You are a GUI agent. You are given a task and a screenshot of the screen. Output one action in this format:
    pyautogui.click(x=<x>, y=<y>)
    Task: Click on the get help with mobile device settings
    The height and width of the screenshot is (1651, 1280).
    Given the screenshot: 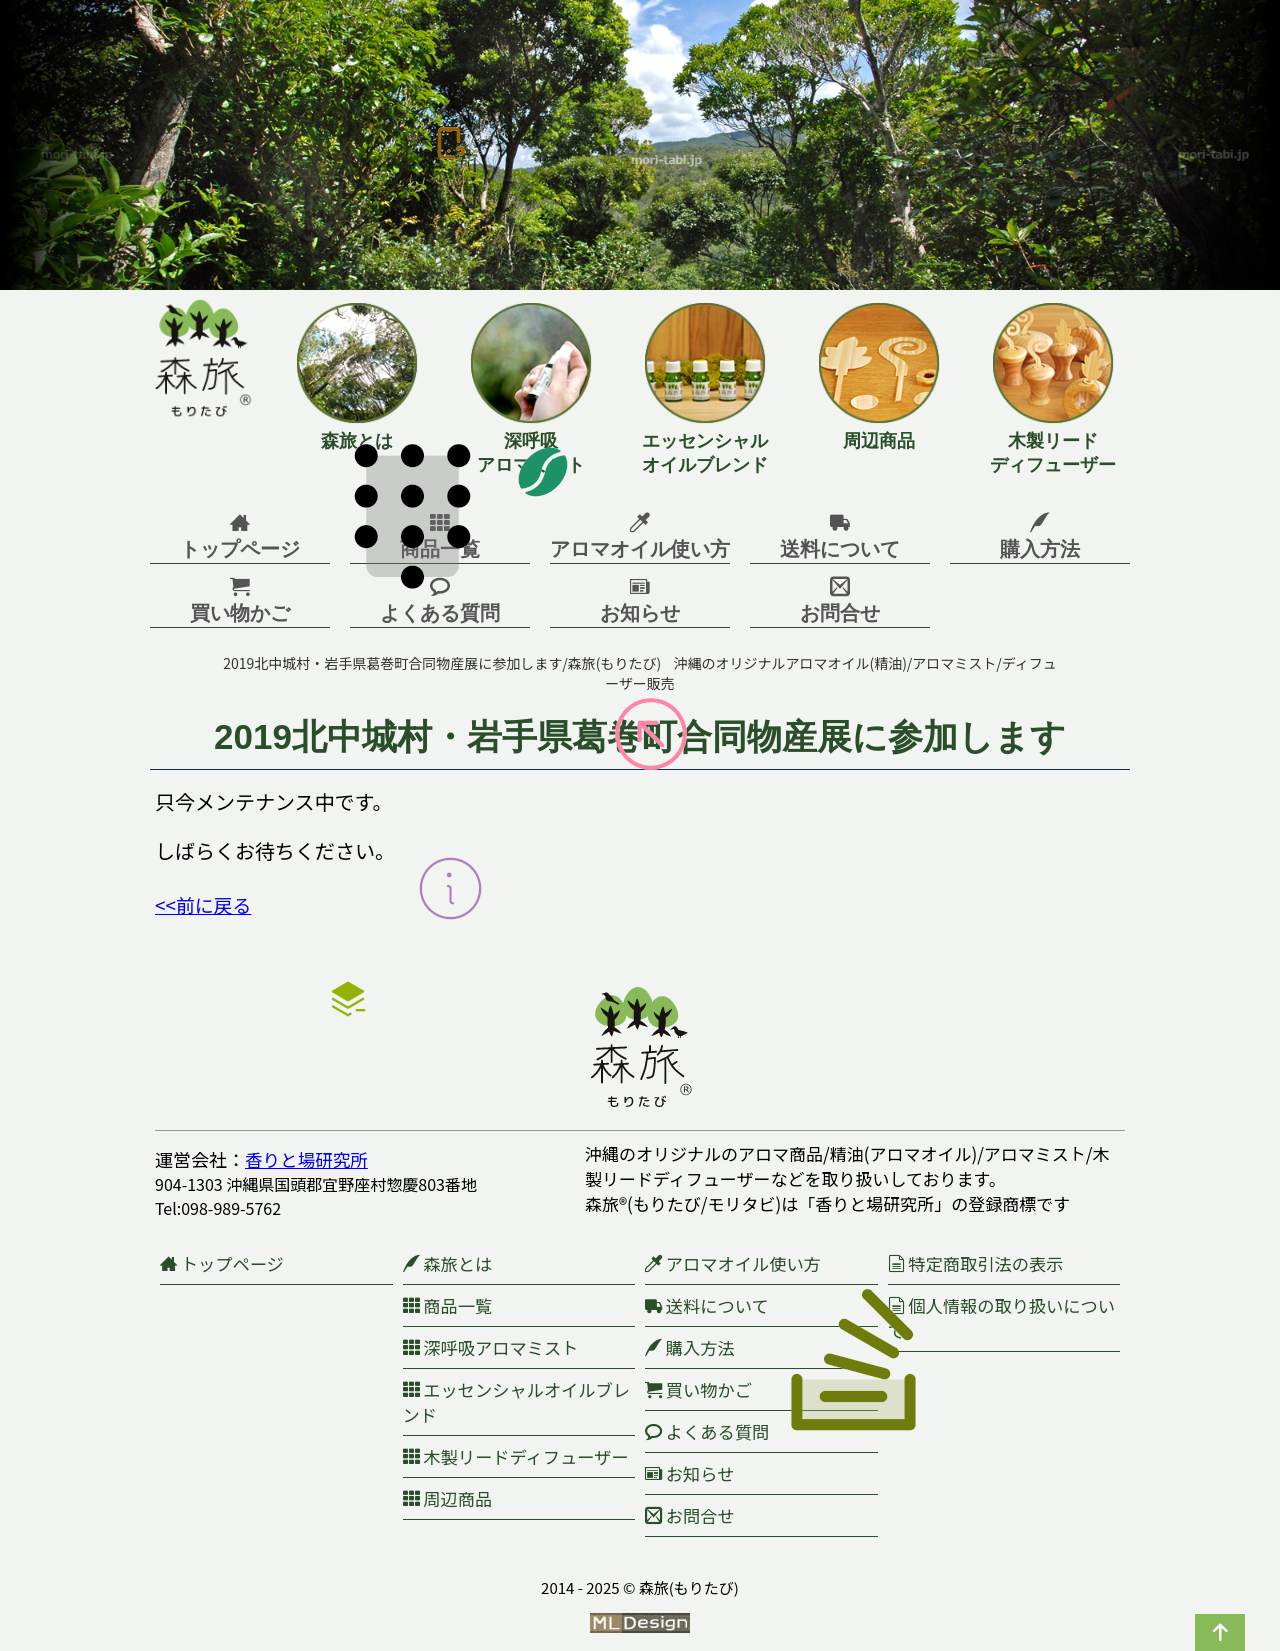 What is the action you would take?
    pyautogui.click(x=449, y=143)
    